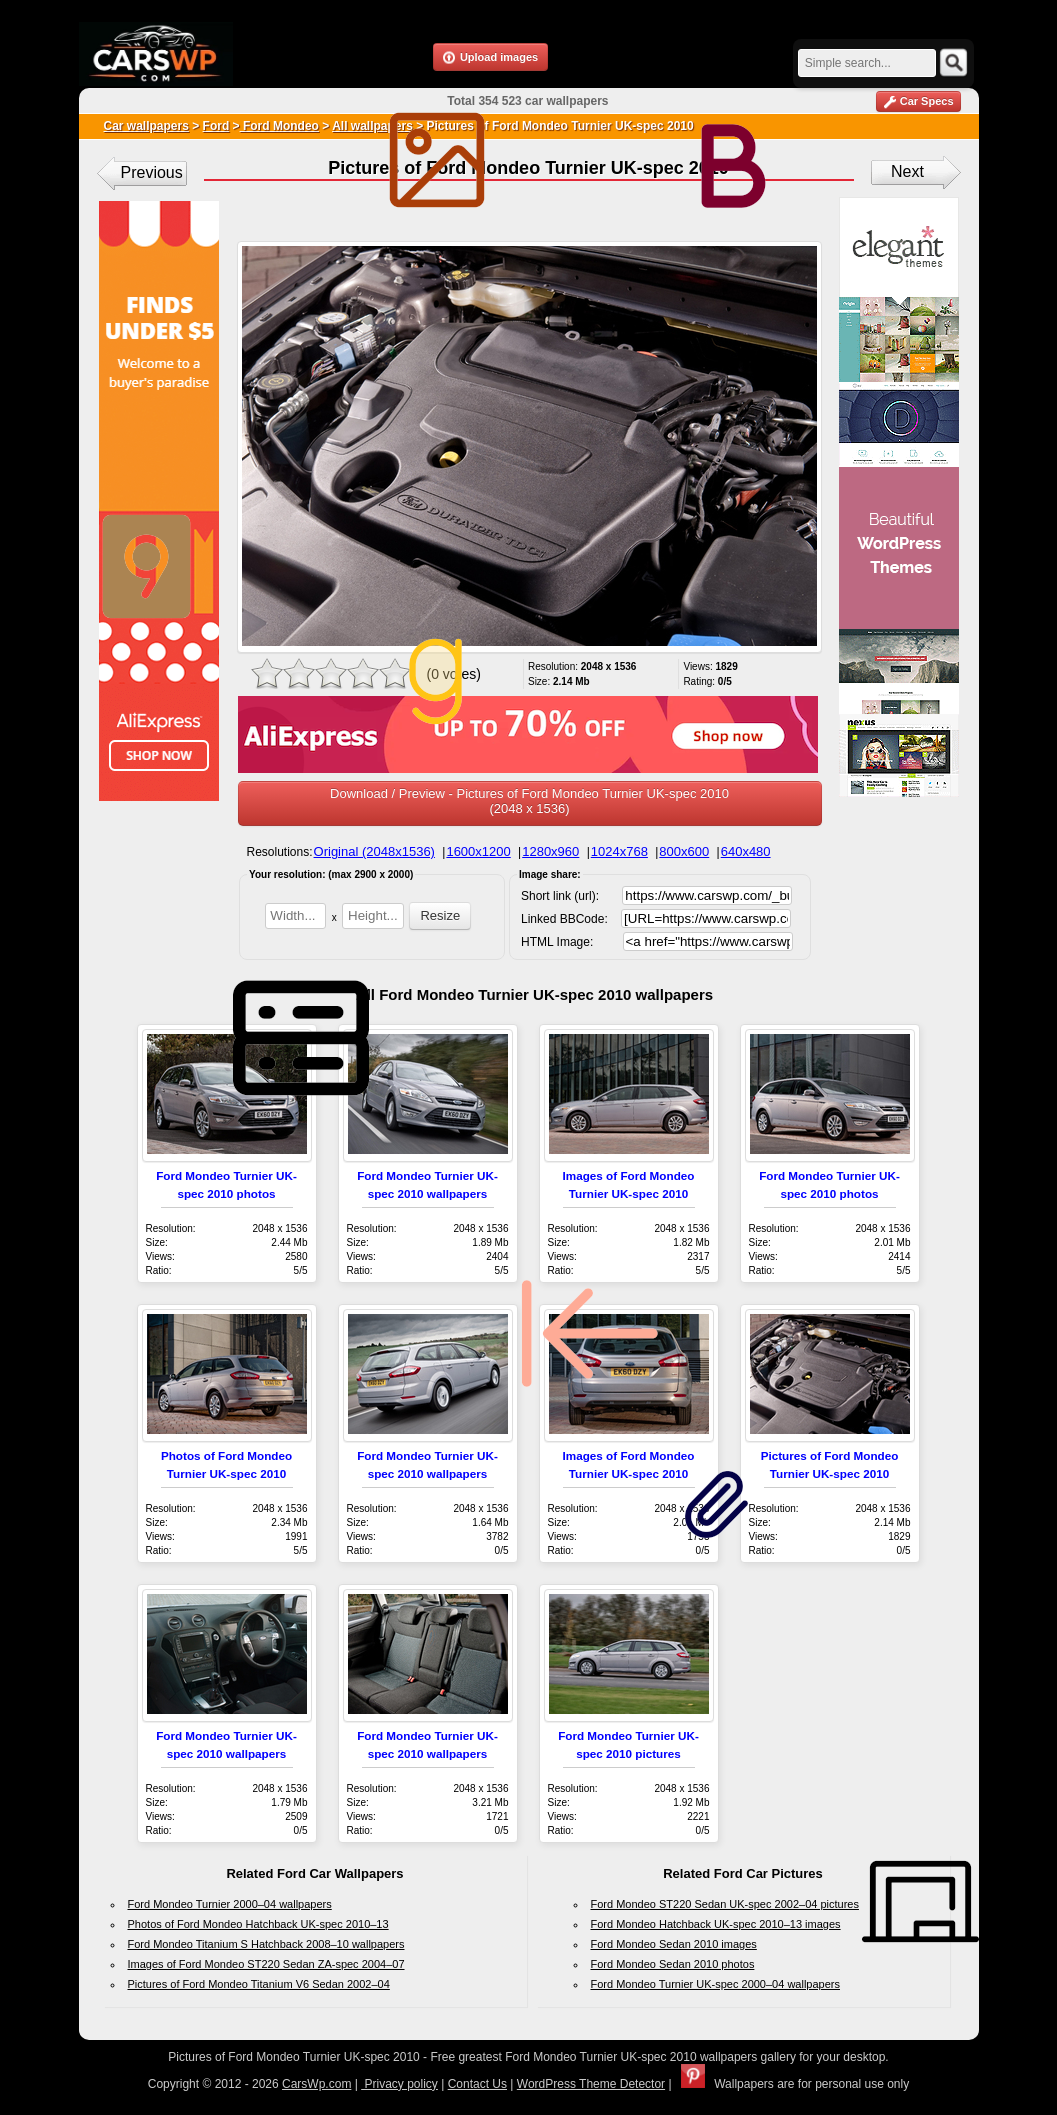 The width and height of the screenshot is (1057, 2115). Describe the element at coordinates (586, 1333) in the screenshot. I see `skip to the beginning of a track or playlist` at that location.